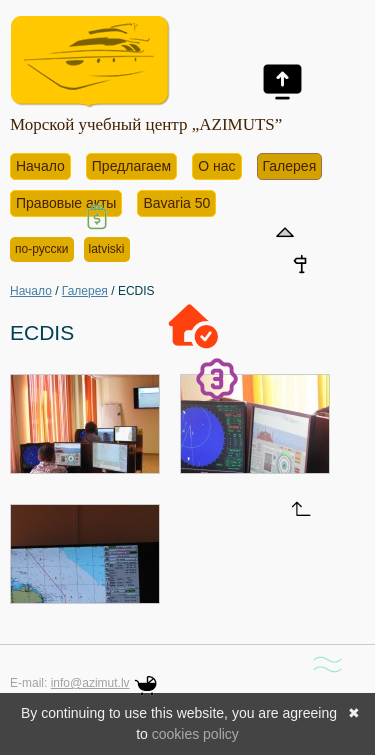  I want to click on go back and up to previous level, so click(300, 509).